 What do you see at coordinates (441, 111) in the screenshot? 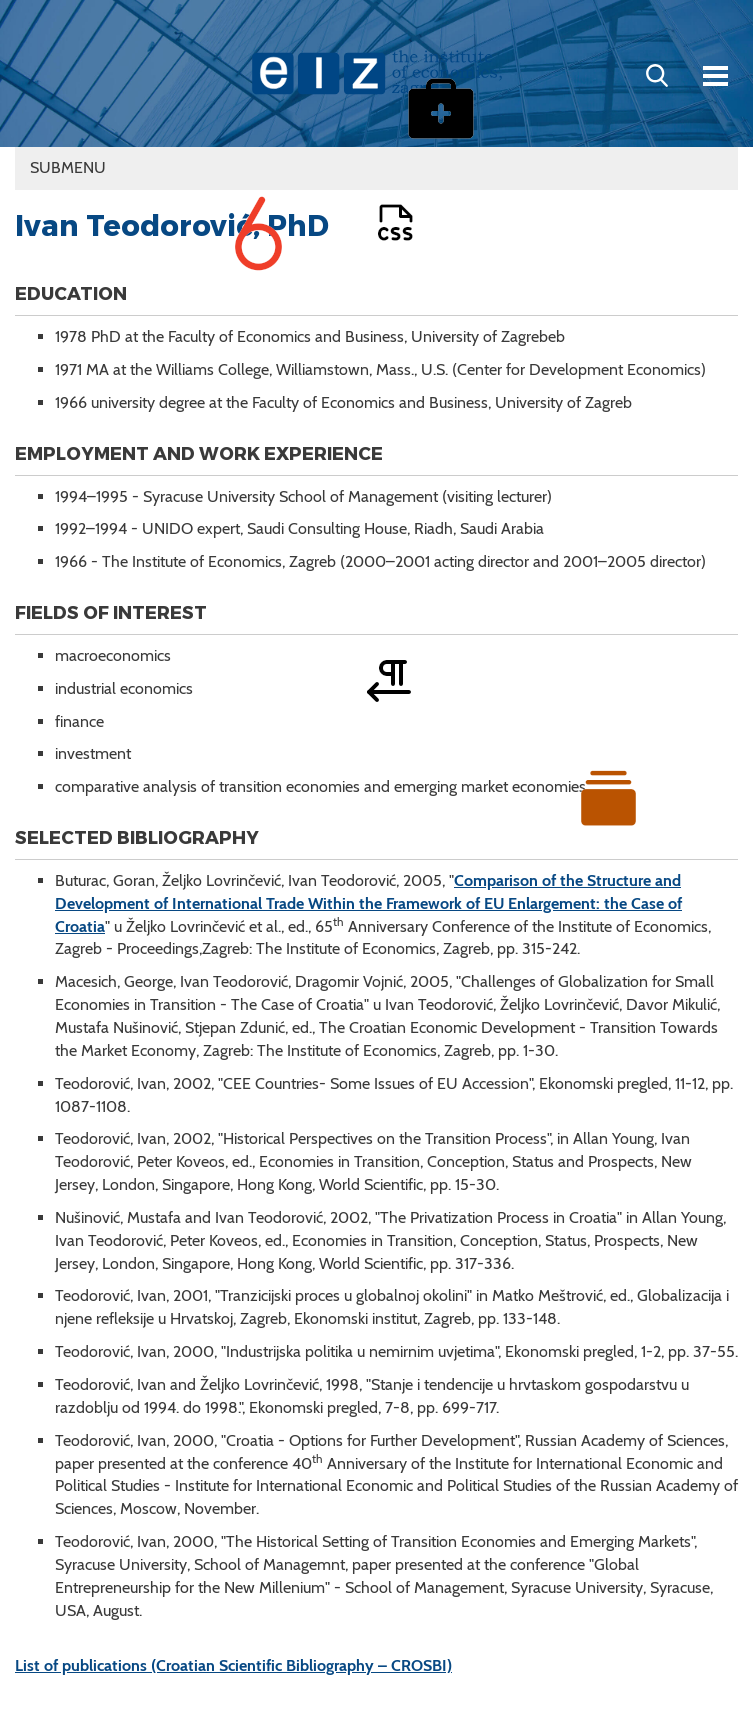
I see `access medical or health resources` at bounding box center [441, 111].